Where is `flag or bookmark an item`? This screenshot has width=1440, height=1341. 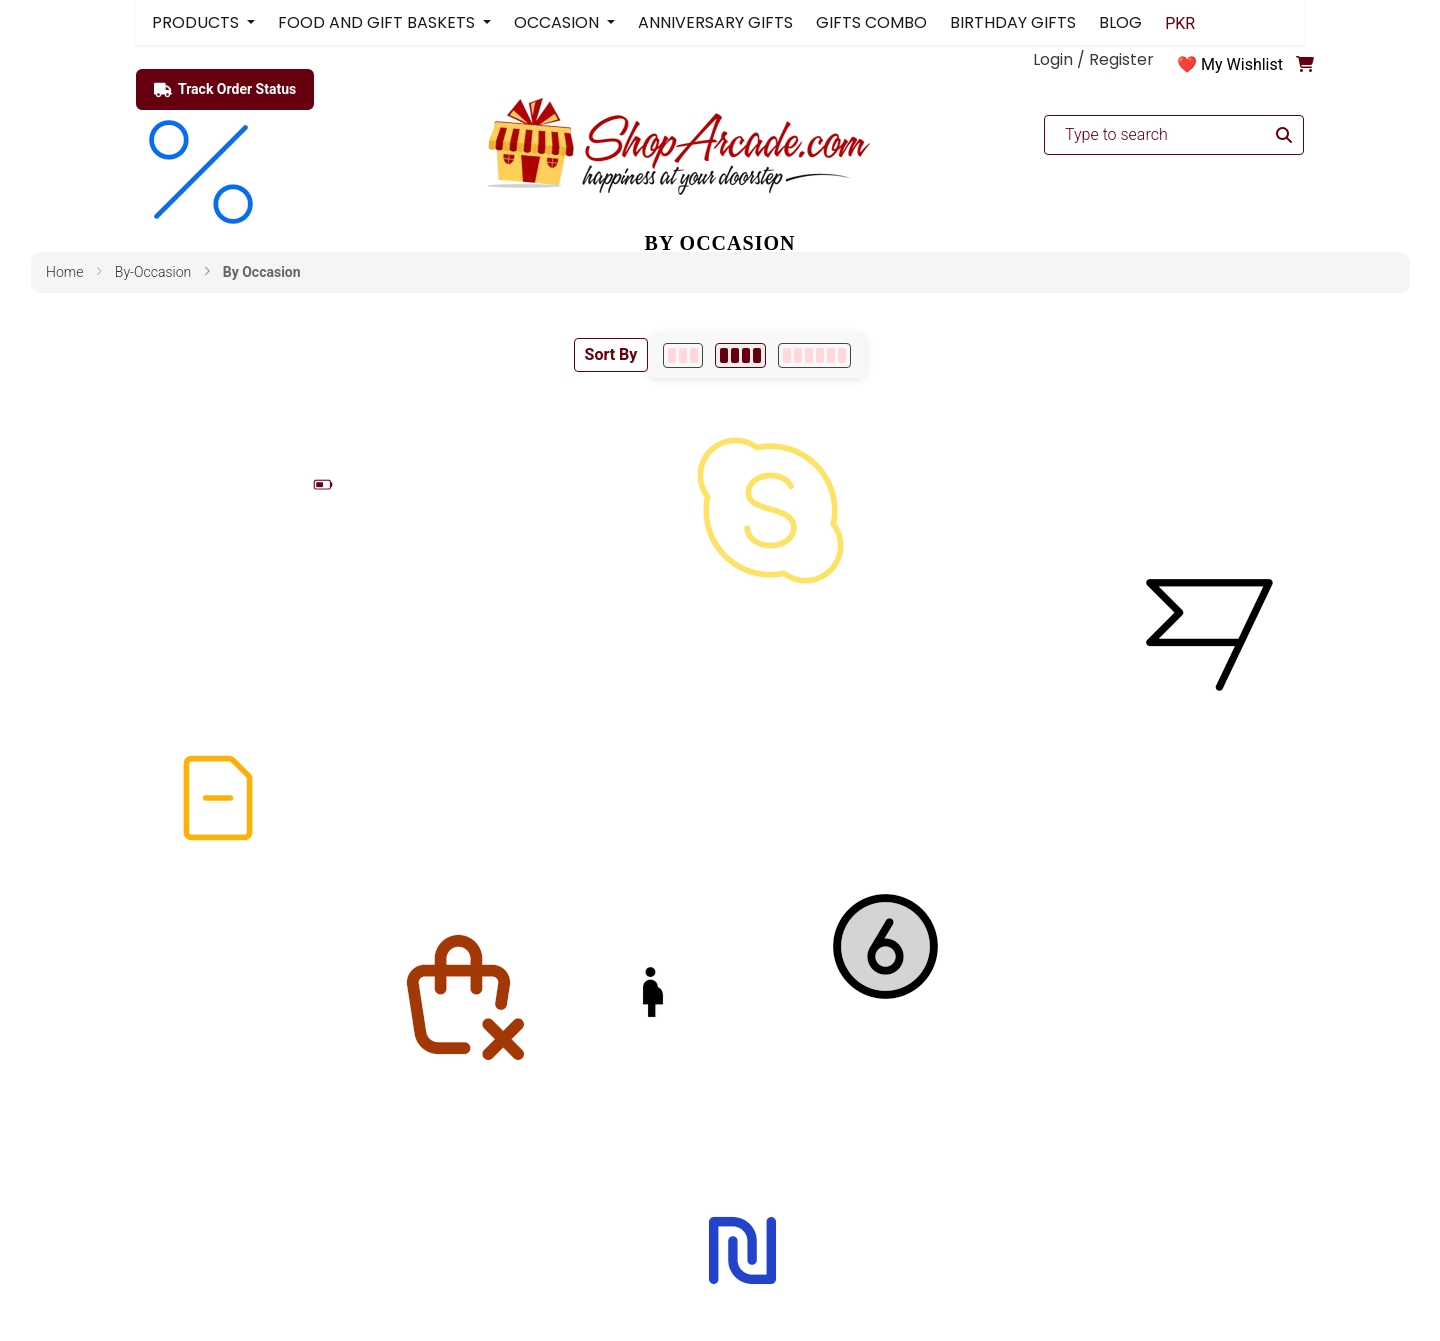
flag or bookmark an item is located at coordinates (1204, 627).